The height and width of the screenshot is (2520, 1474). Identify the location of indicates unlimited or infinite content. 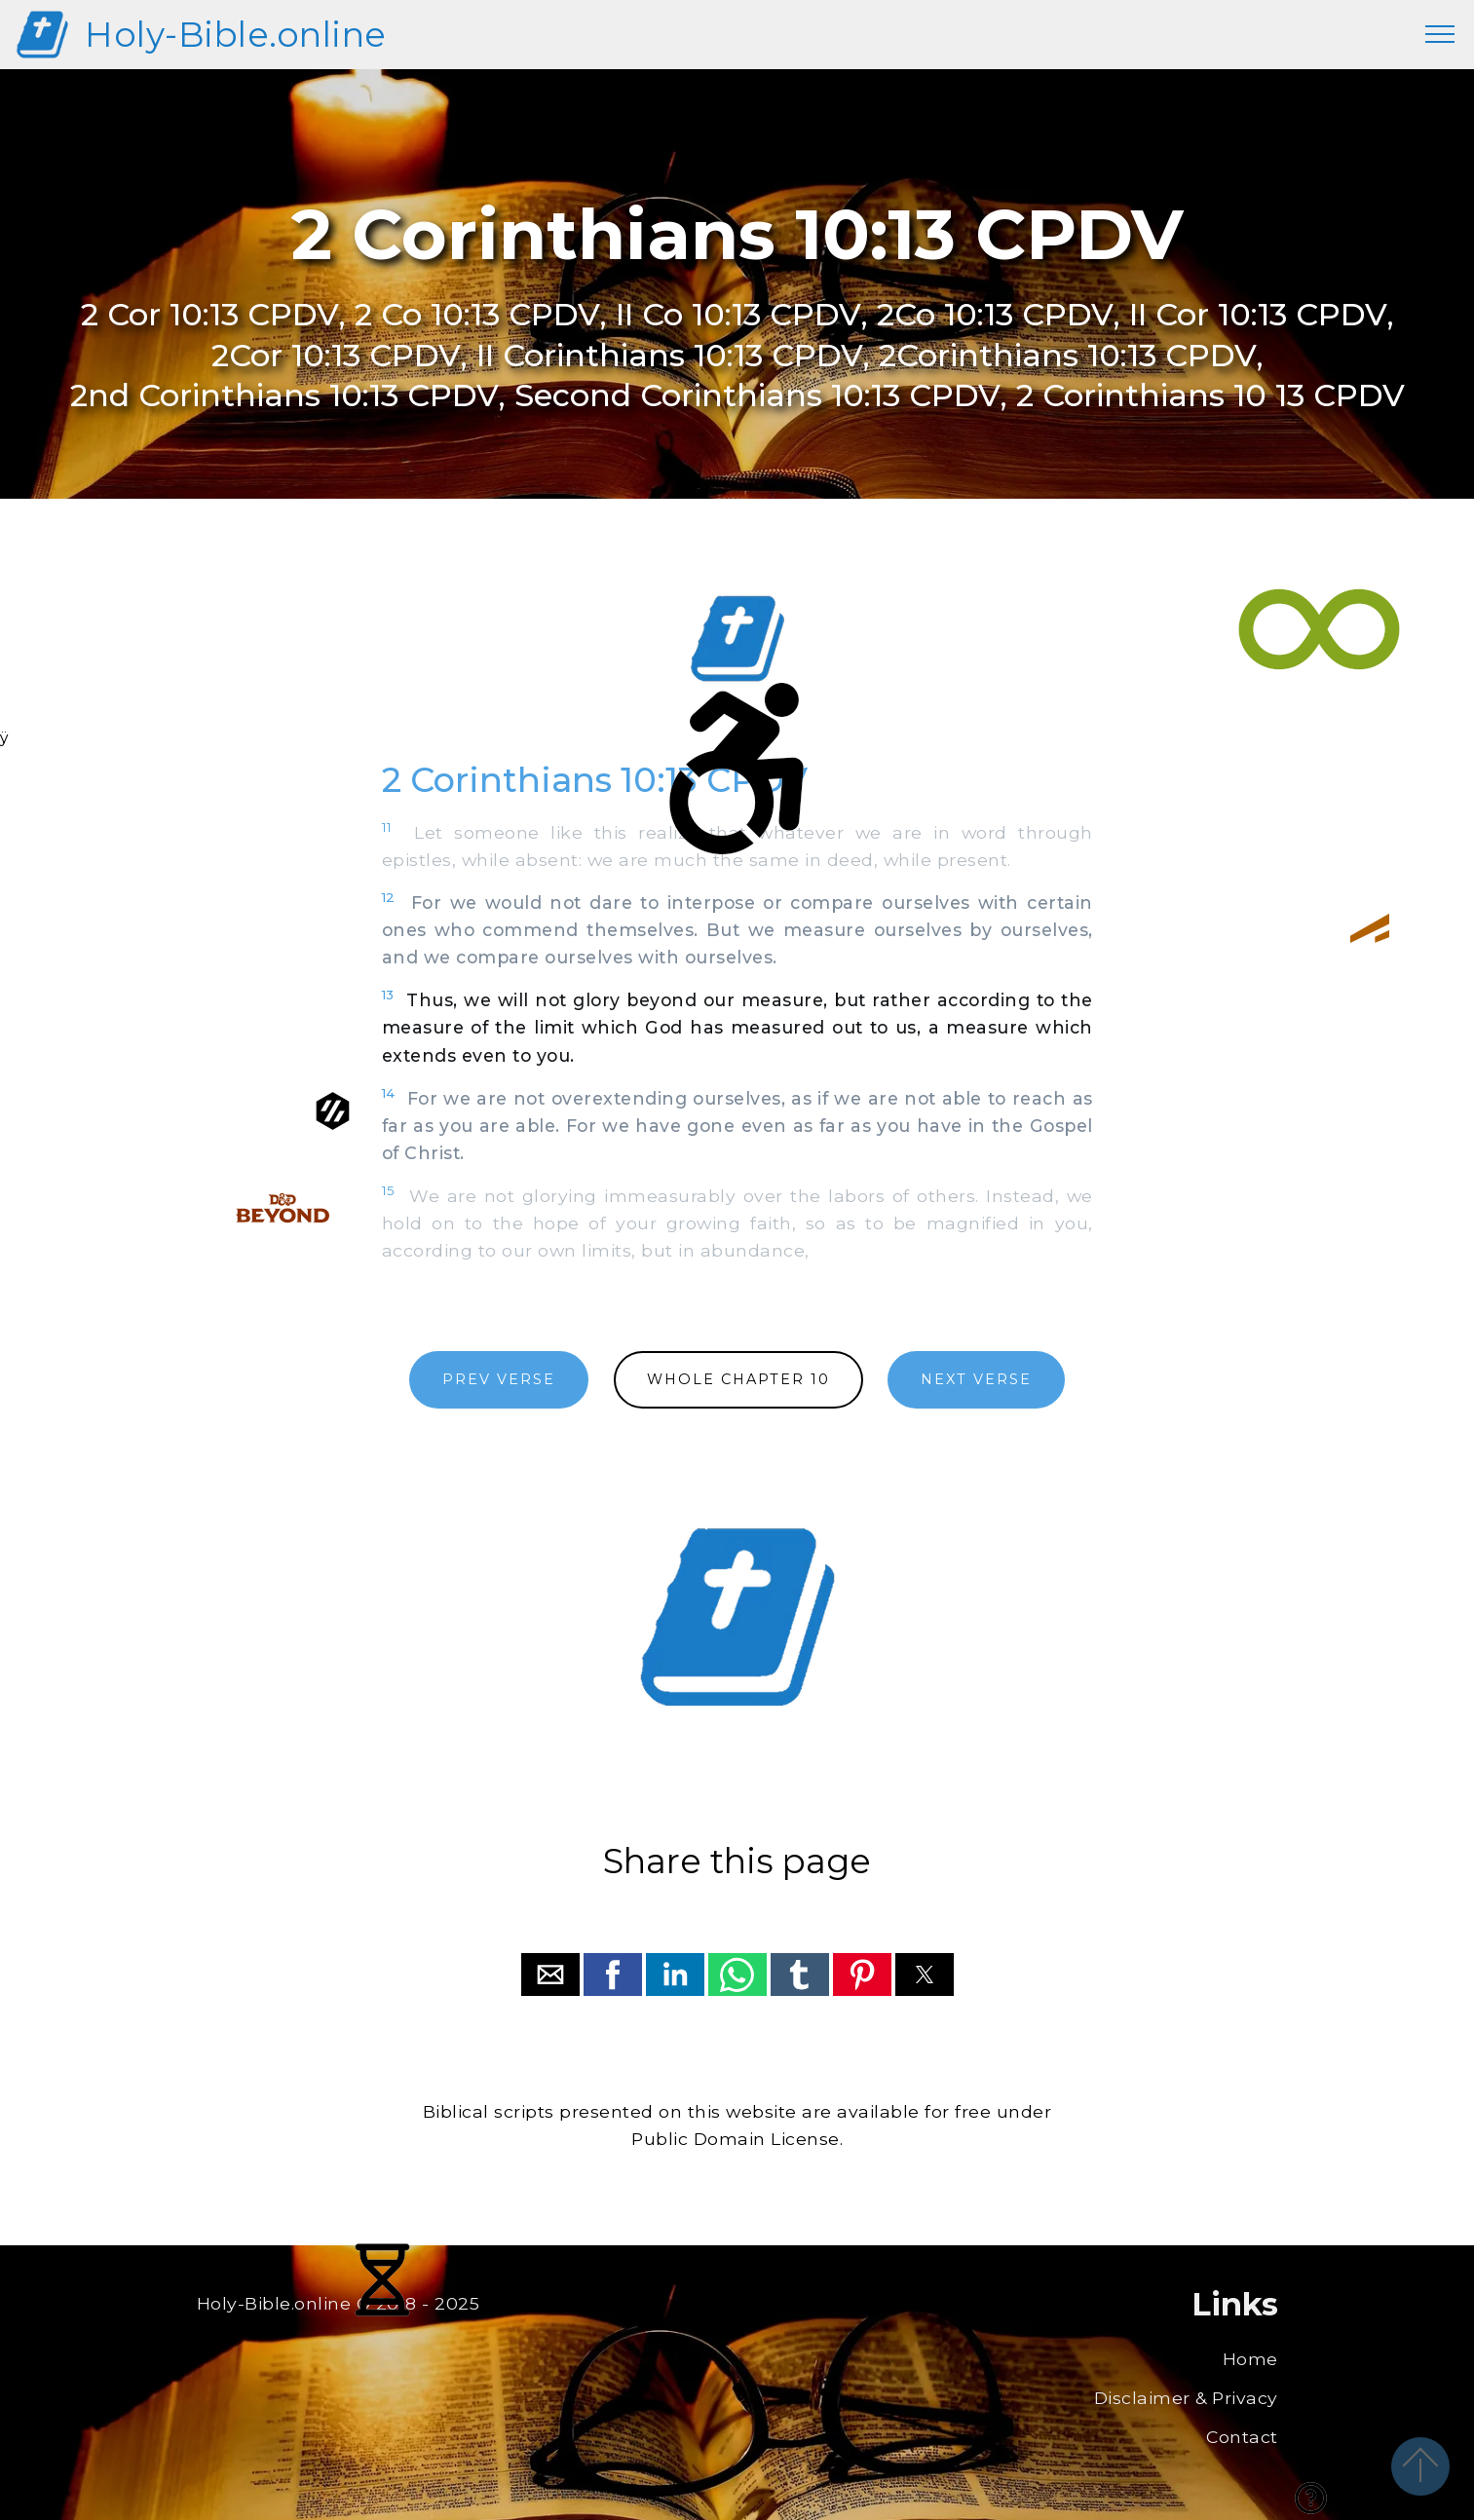
(1319, 629).